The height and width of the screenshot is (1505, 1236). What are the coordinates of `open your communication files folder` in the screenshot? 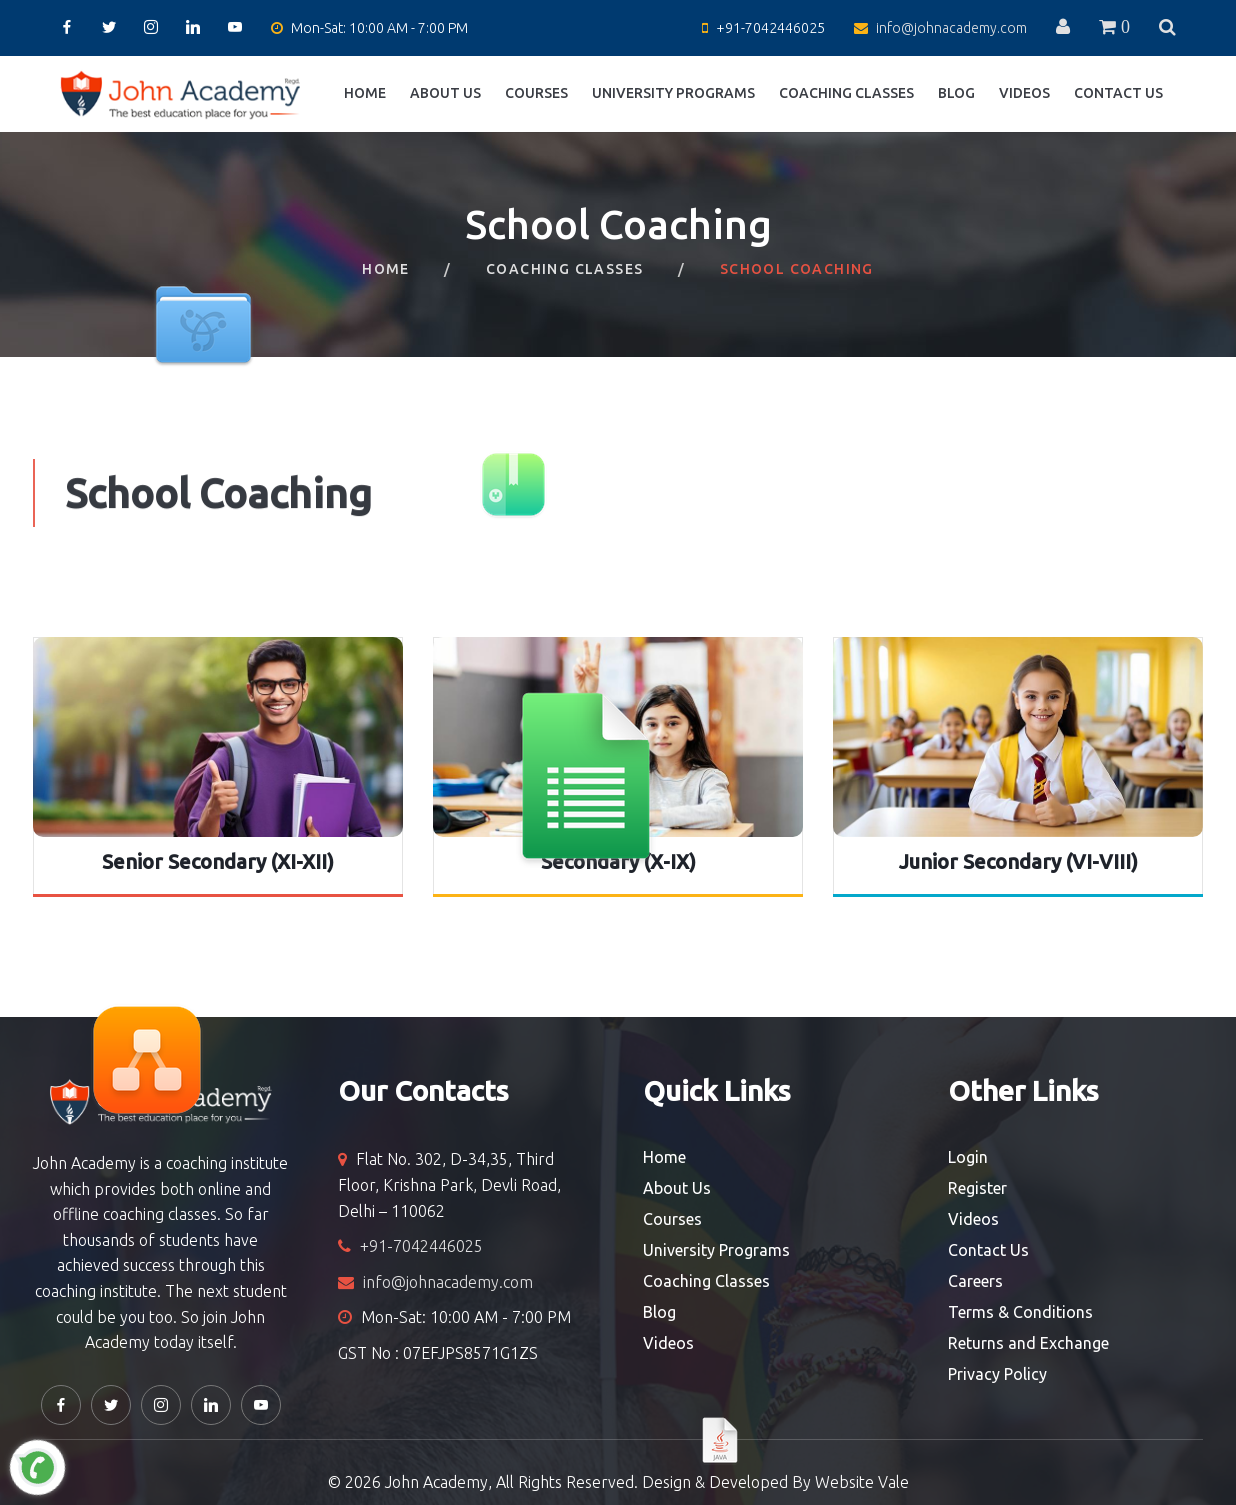 It's located at (203, 324).